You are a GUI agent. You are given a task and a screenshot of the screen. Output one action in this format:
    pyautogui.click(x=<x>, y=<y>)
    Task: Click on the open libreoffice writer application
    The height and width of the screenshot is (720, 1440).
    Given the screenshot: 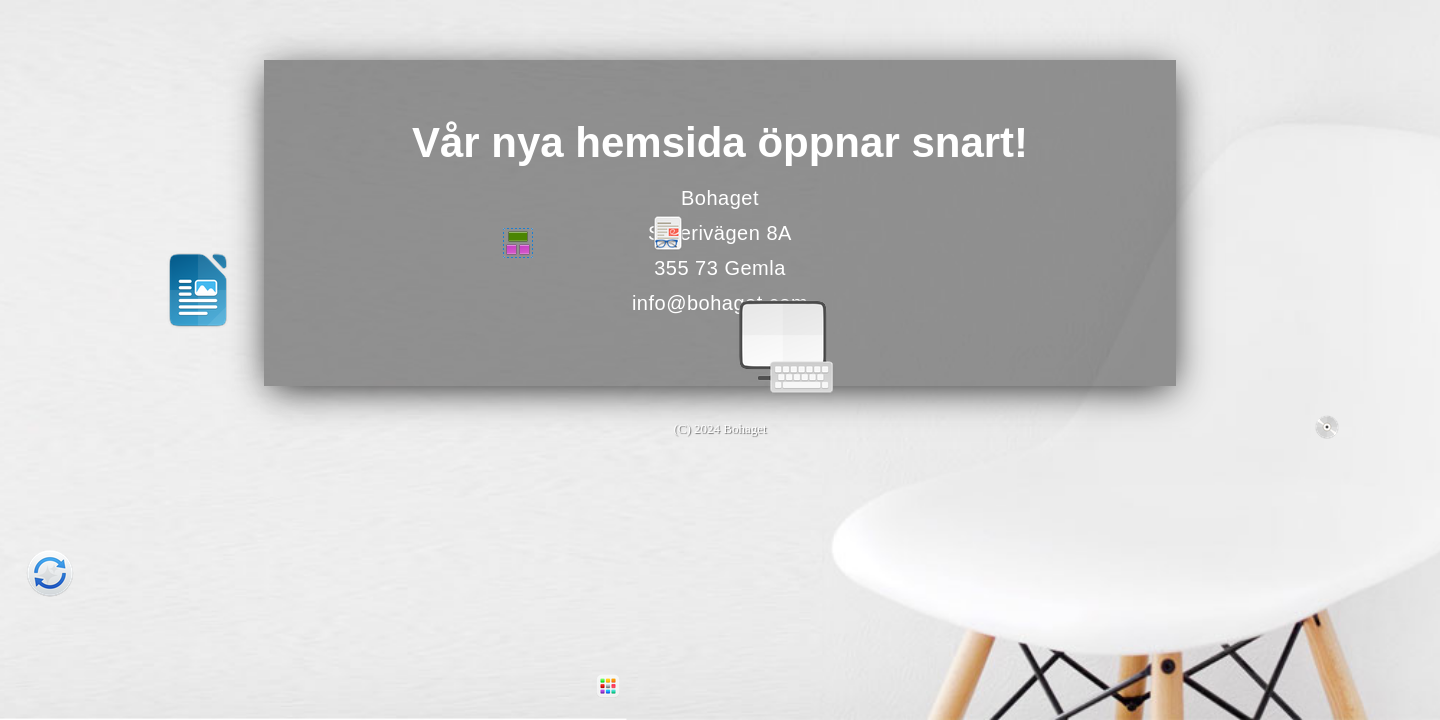 What is the action you would take?
    pyautogui.click(x=198, y=290)
    